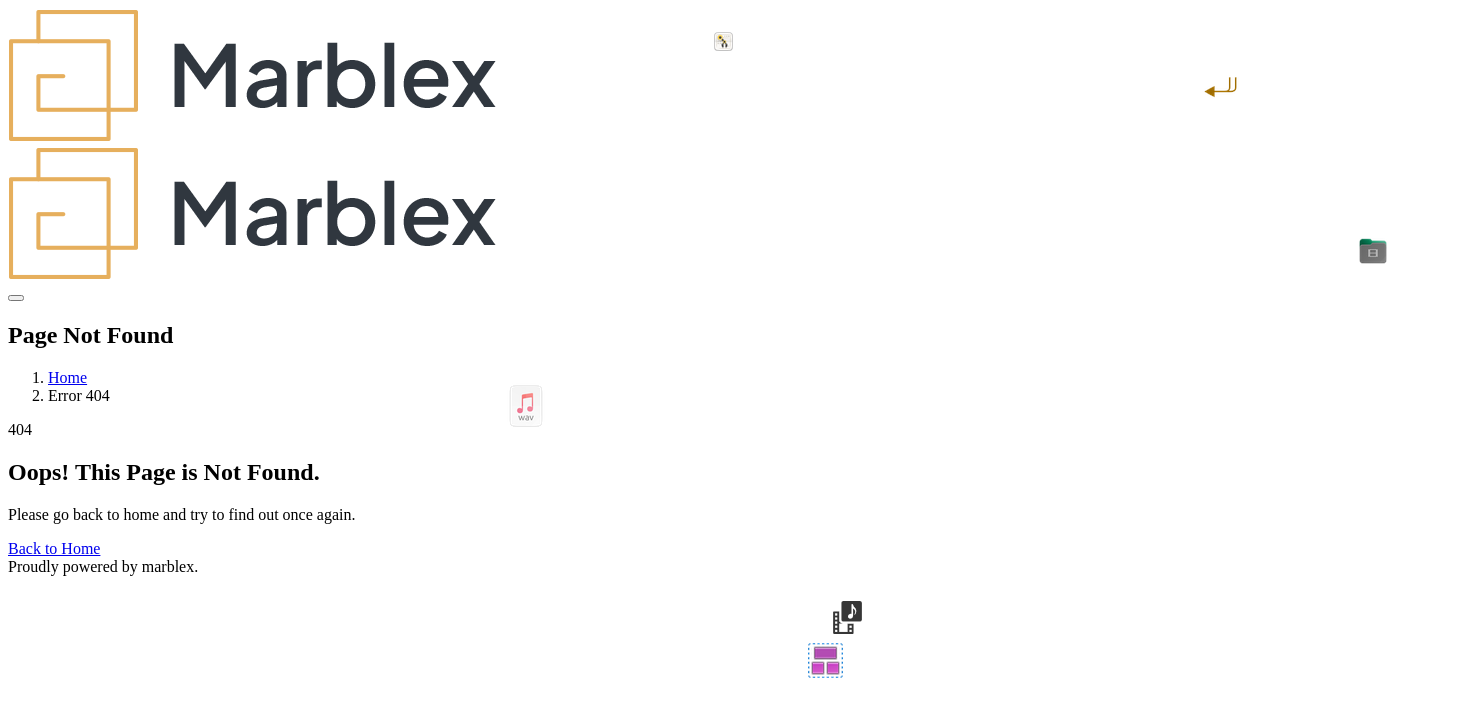 The height and width of the screenshot is (720, 1460). Describe the element at coordinates (1220, 87) in the screenshot. I see `reply to all recipients in an email thread` at that location.